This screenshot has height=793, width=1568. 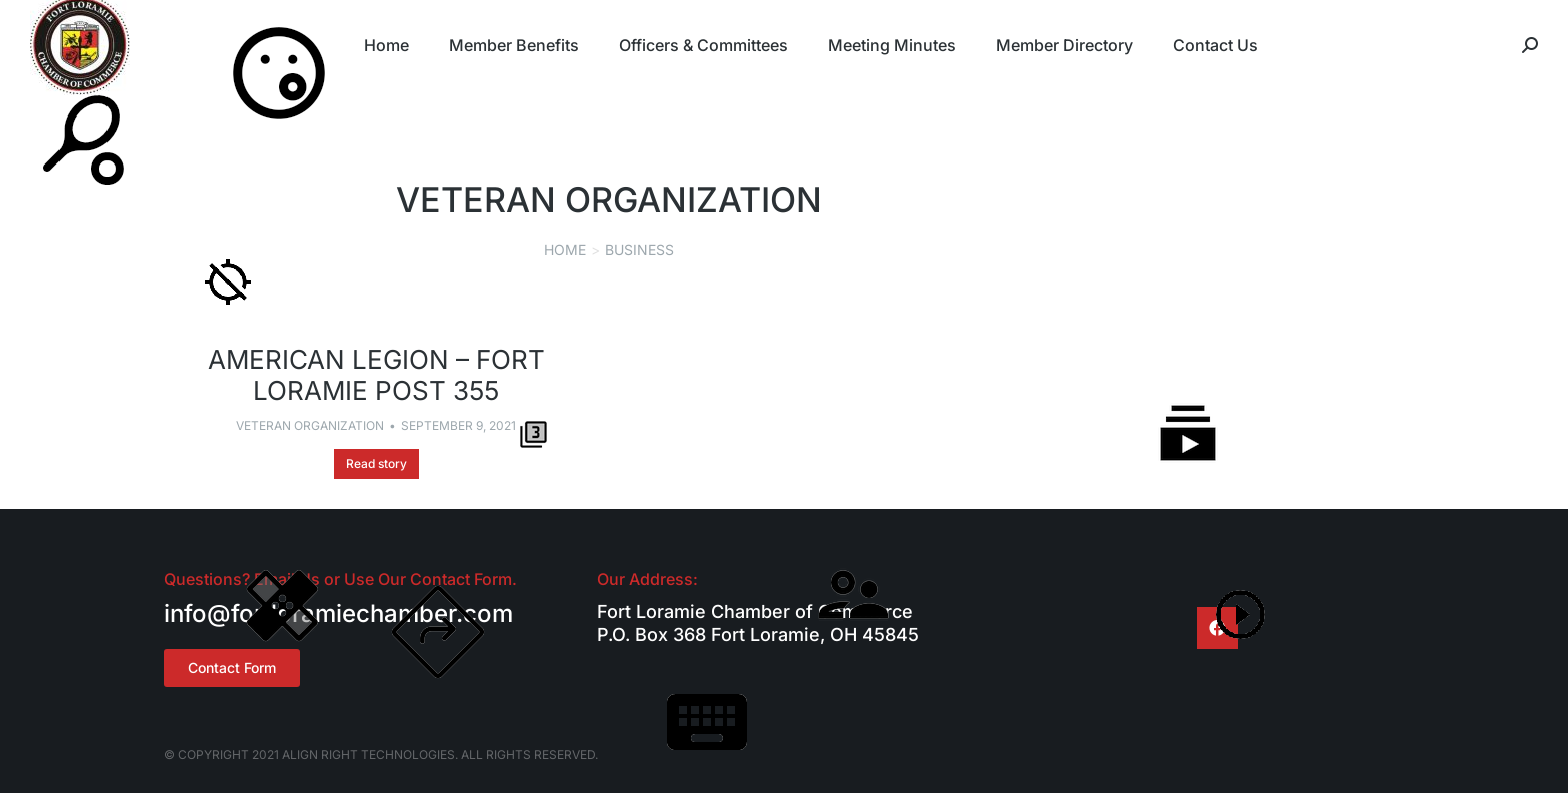 What do you see at coordinates (228, 282) in the screenshot?
I see `indicates GPS is turned off` at bounding box center [228, 282].